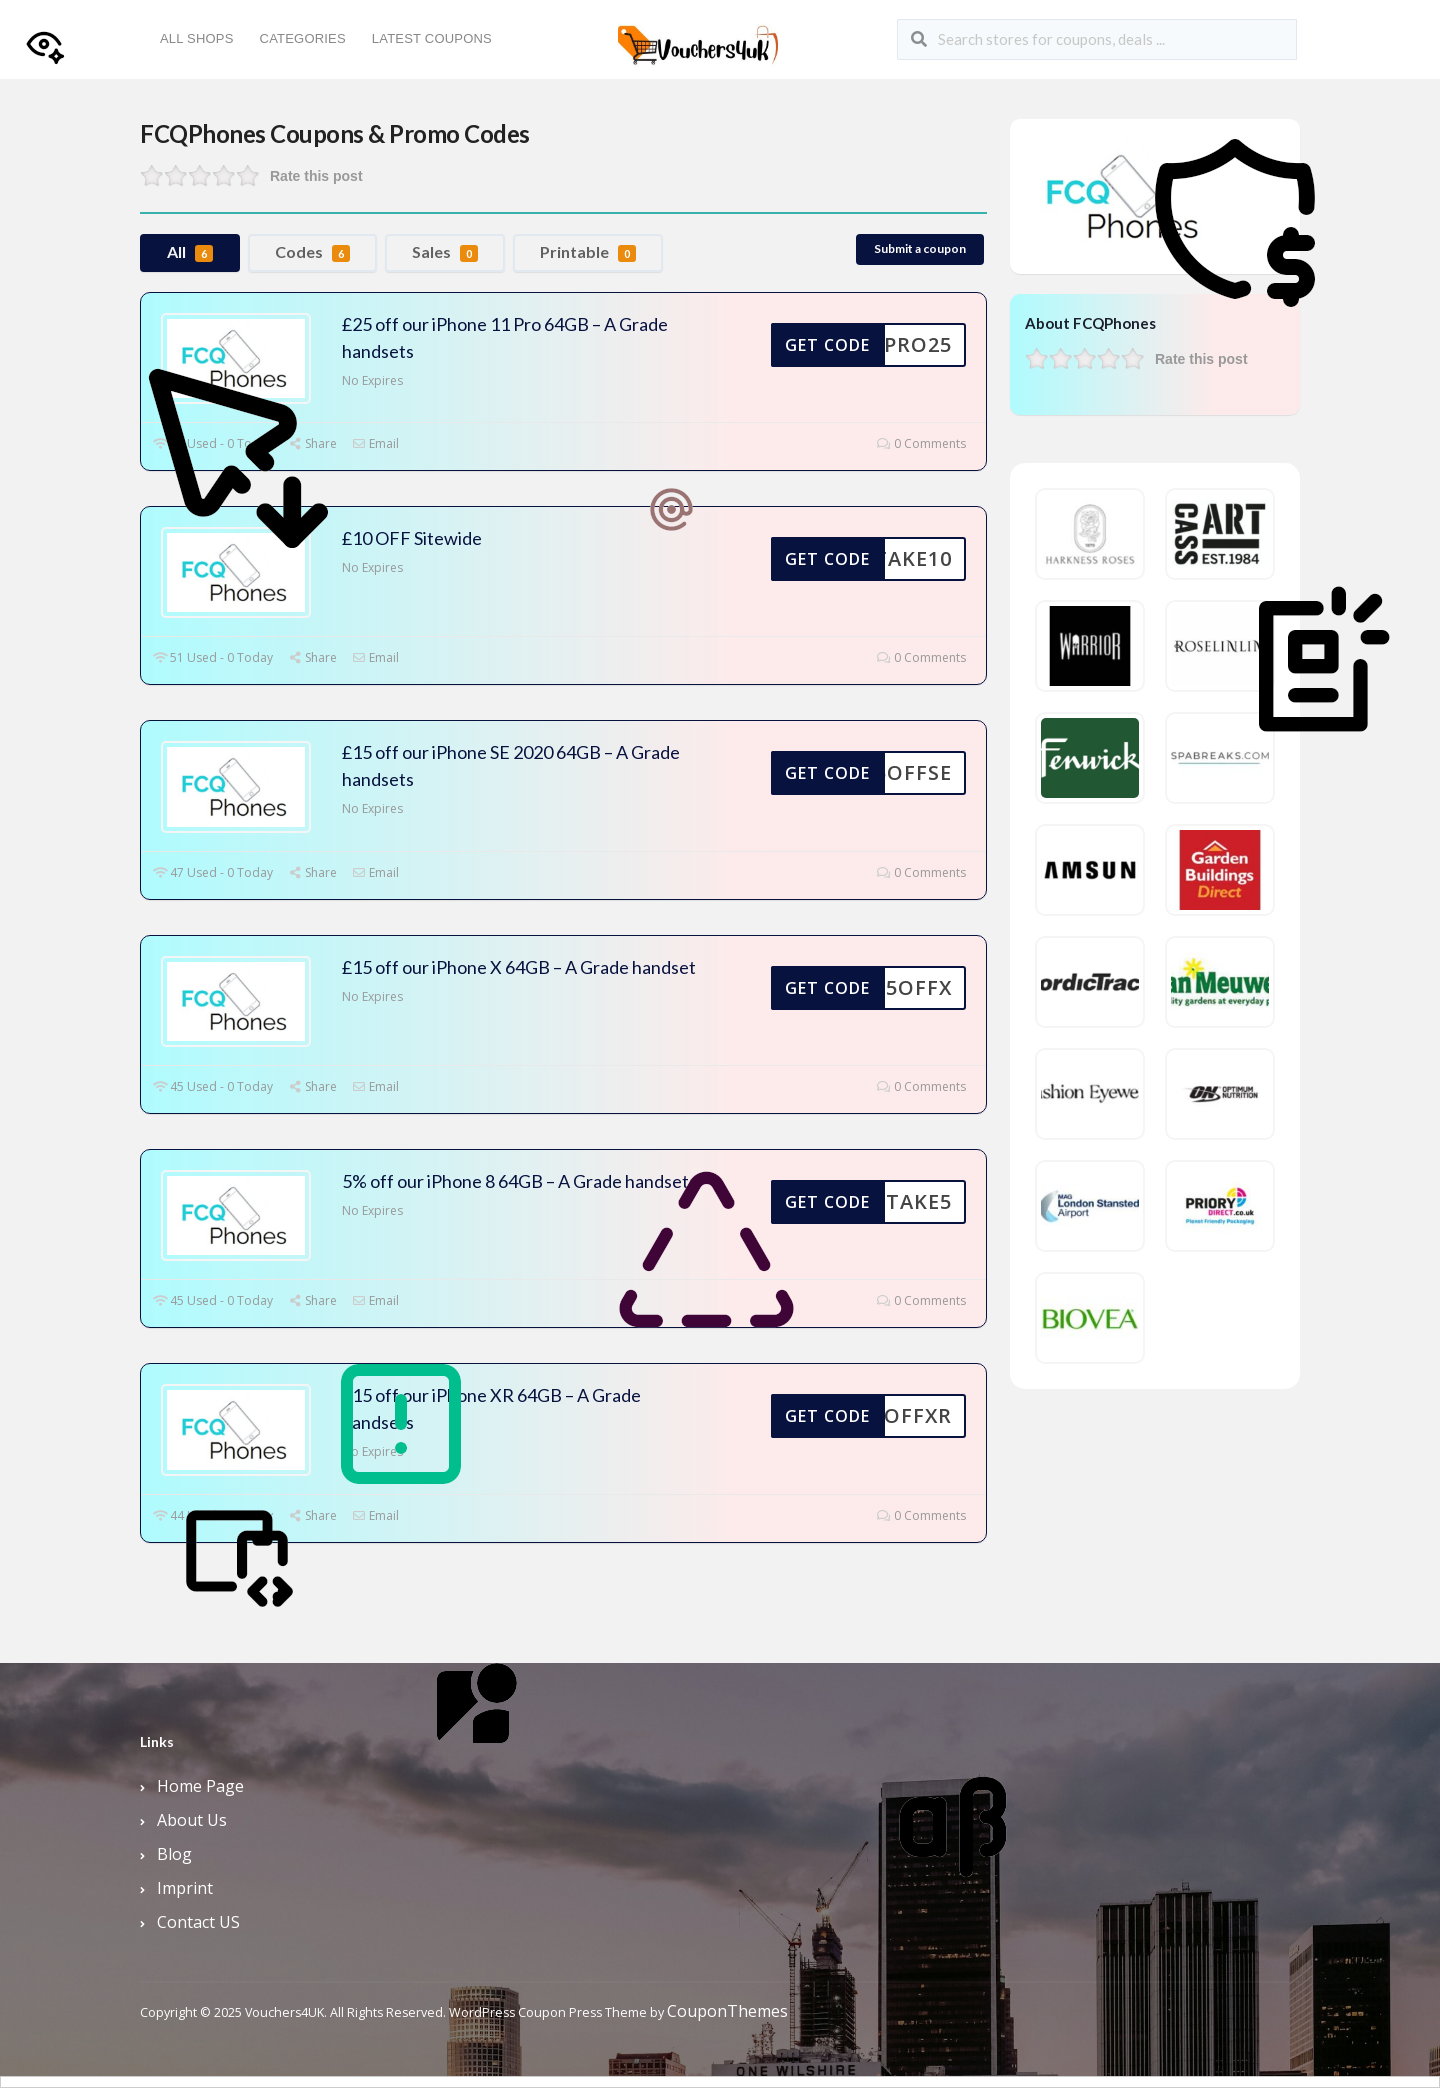  Describe the element at coordinates (1235, 219) in the screenshot. I see `access payment protection settings` at that location.